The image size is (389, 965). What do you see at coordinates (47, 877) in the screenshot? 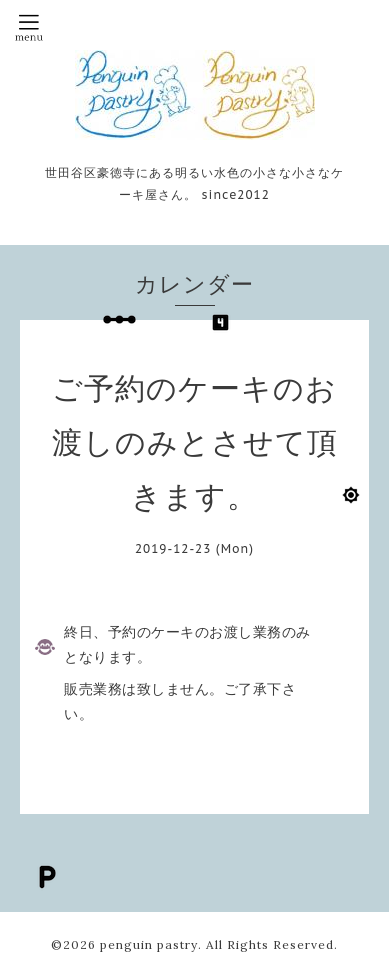
I see `find nearby parking locations` at bounding box center [47, 877].